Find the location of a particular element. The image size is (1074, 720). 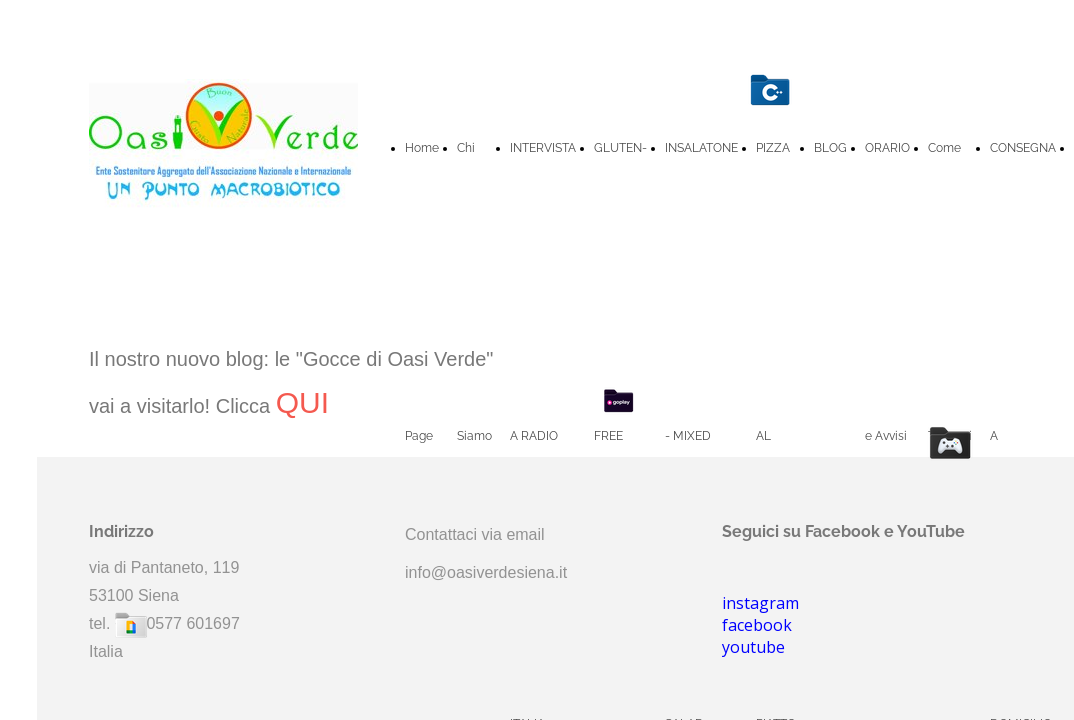

open microsoft games folder is located at coordinates (950, 444).